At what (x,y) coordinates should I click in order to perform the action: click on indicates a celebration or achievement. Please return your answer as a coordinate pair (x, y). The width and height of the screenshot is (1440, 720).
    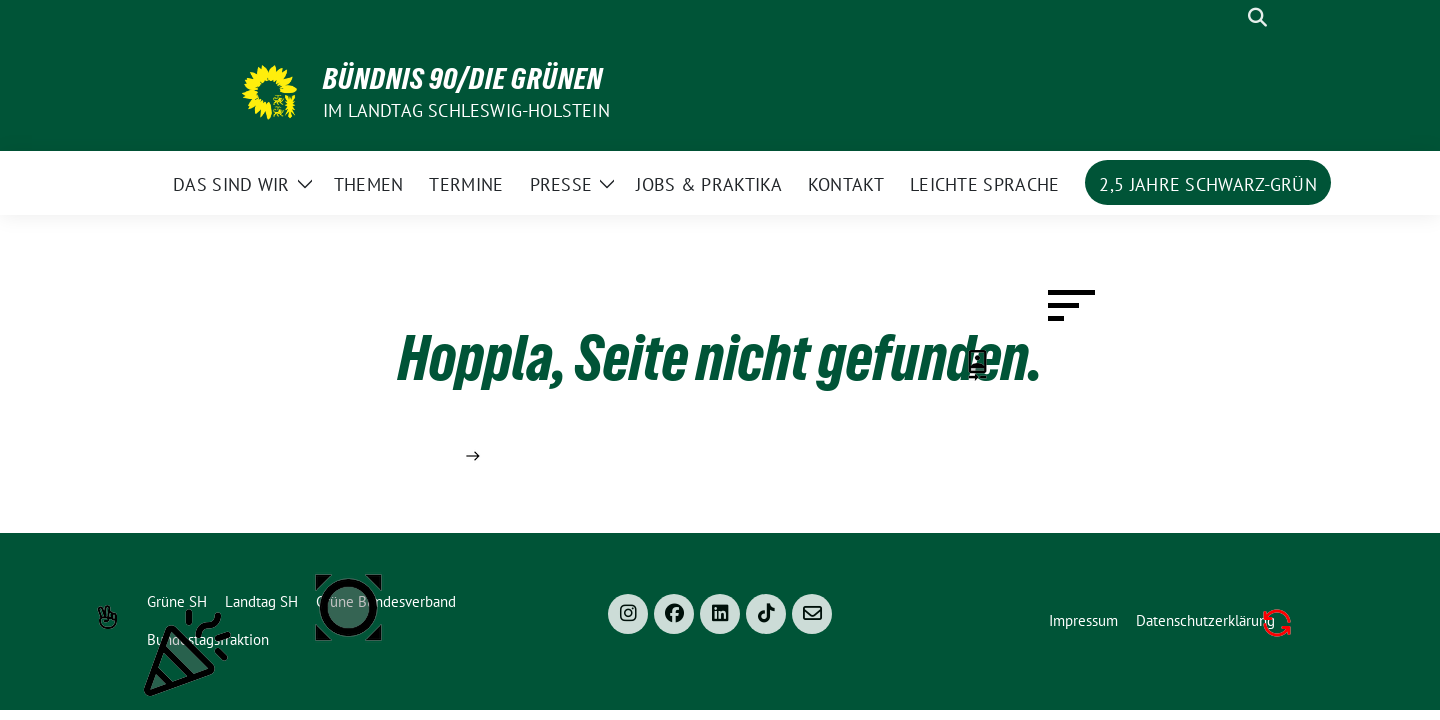
    Looking at the image, I should click on (182, 657).